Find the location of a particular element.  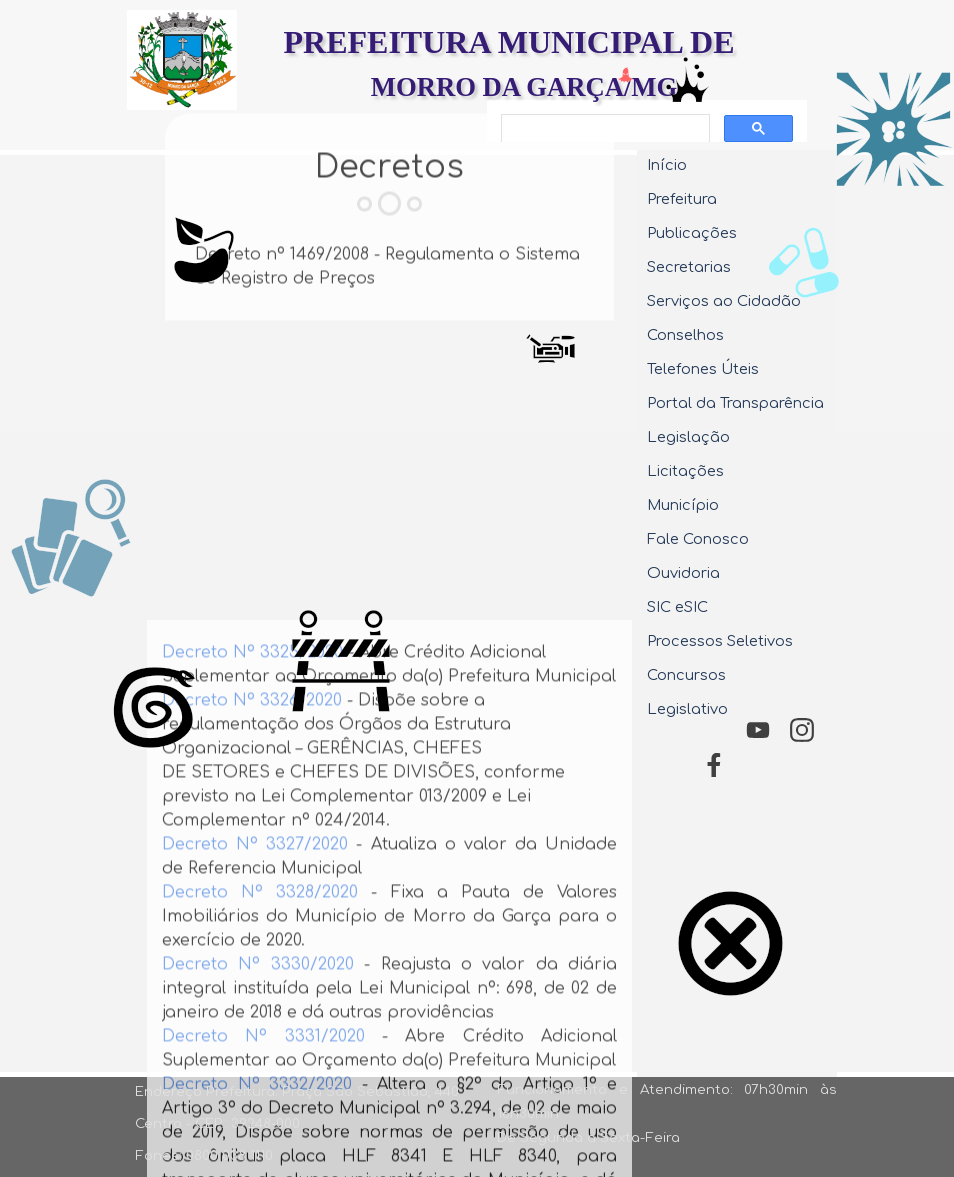

select a card from your hand is located at coordinates (71, 538).